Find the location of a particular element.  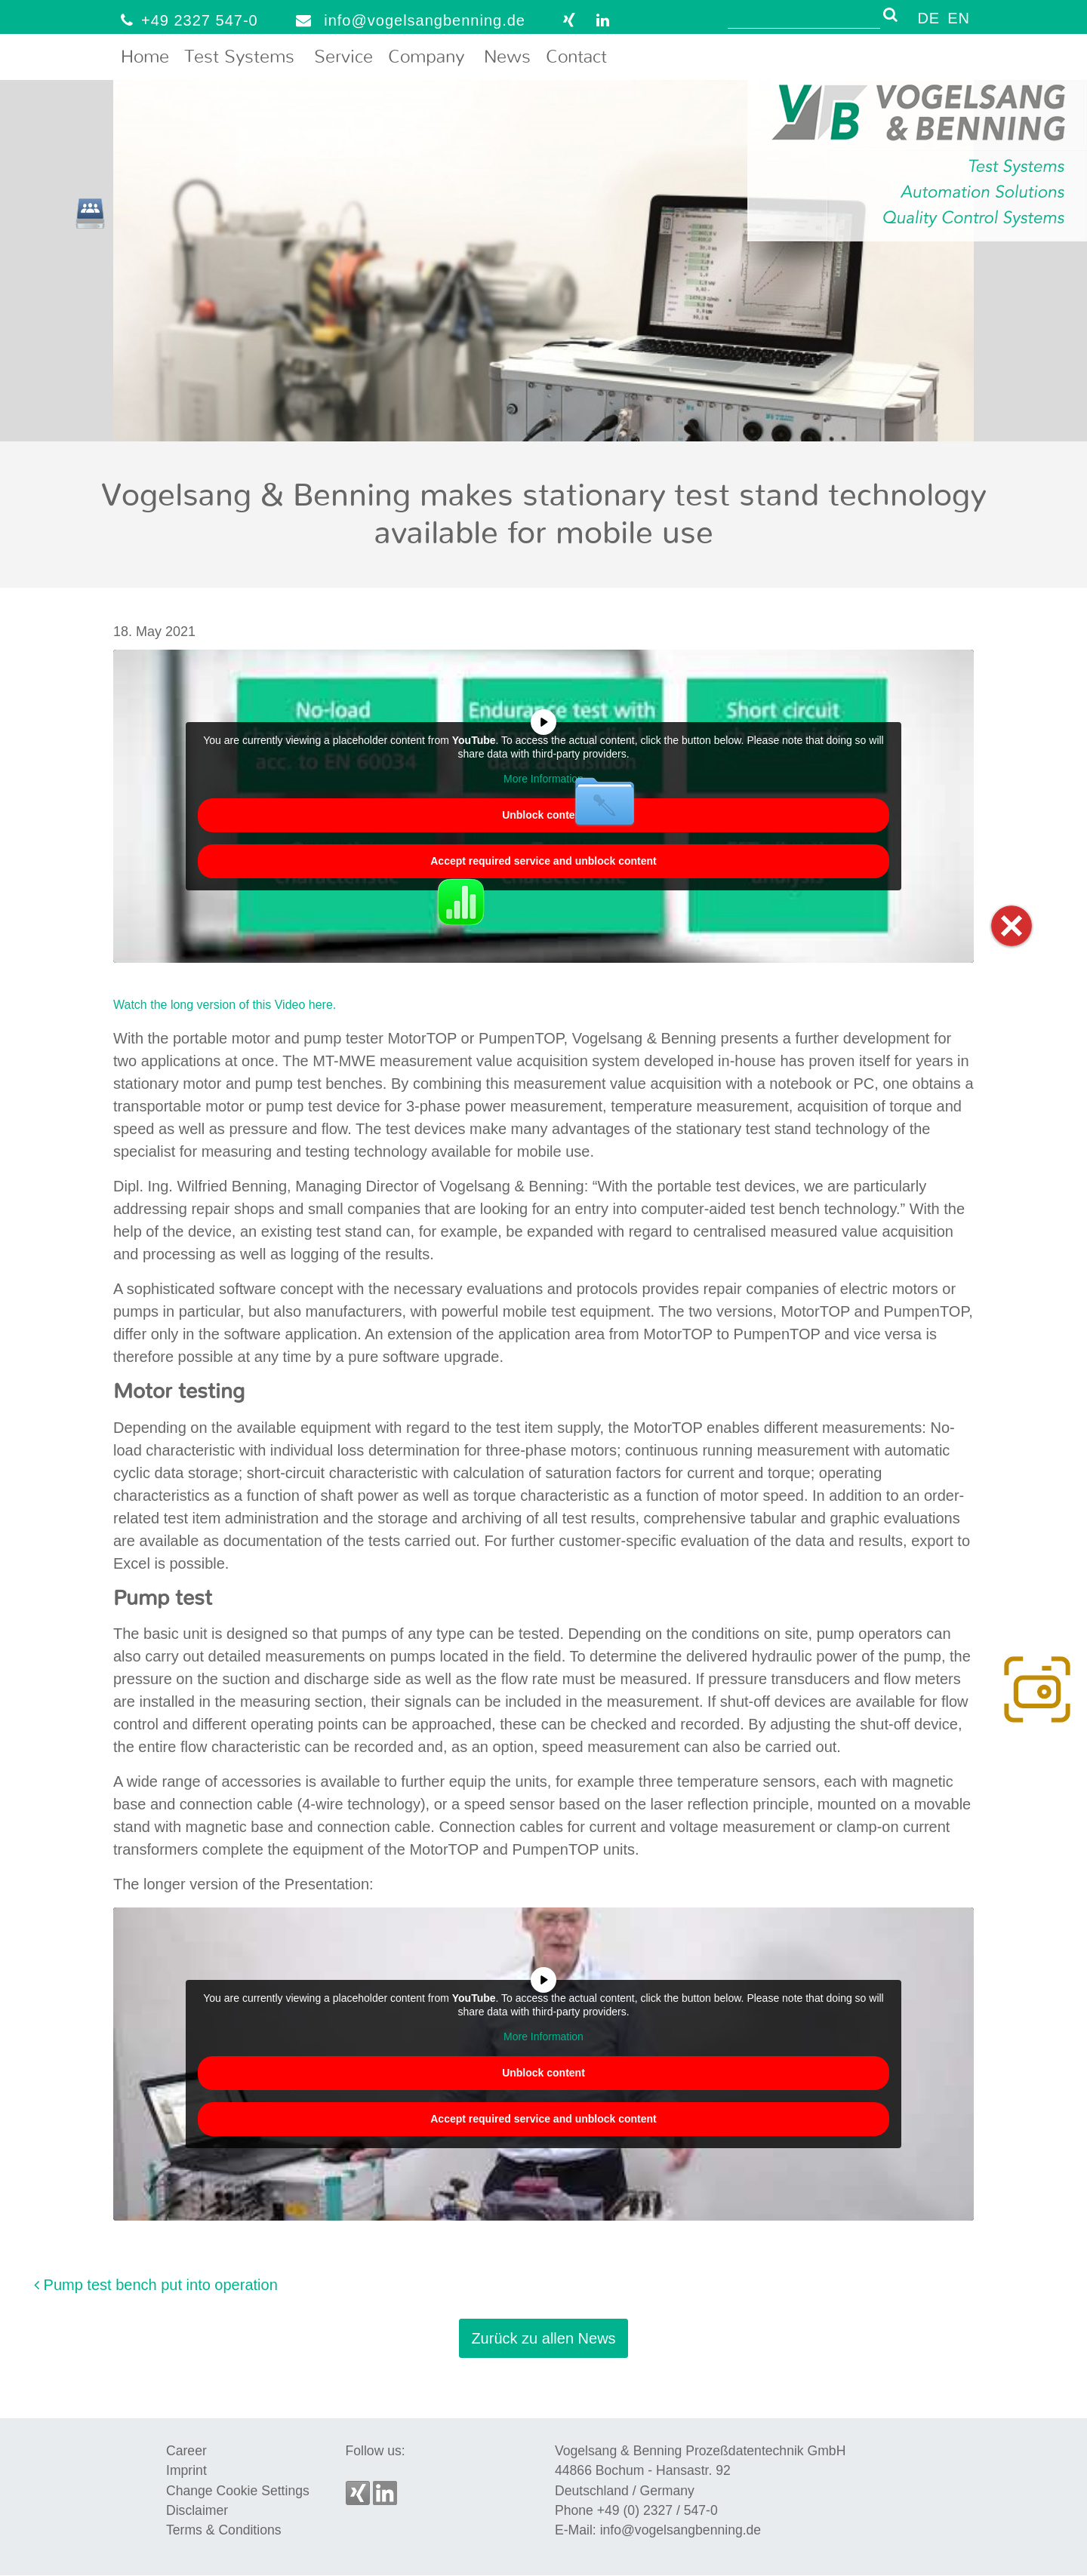

connect to a shared file server is located at coordinates (90, 214).